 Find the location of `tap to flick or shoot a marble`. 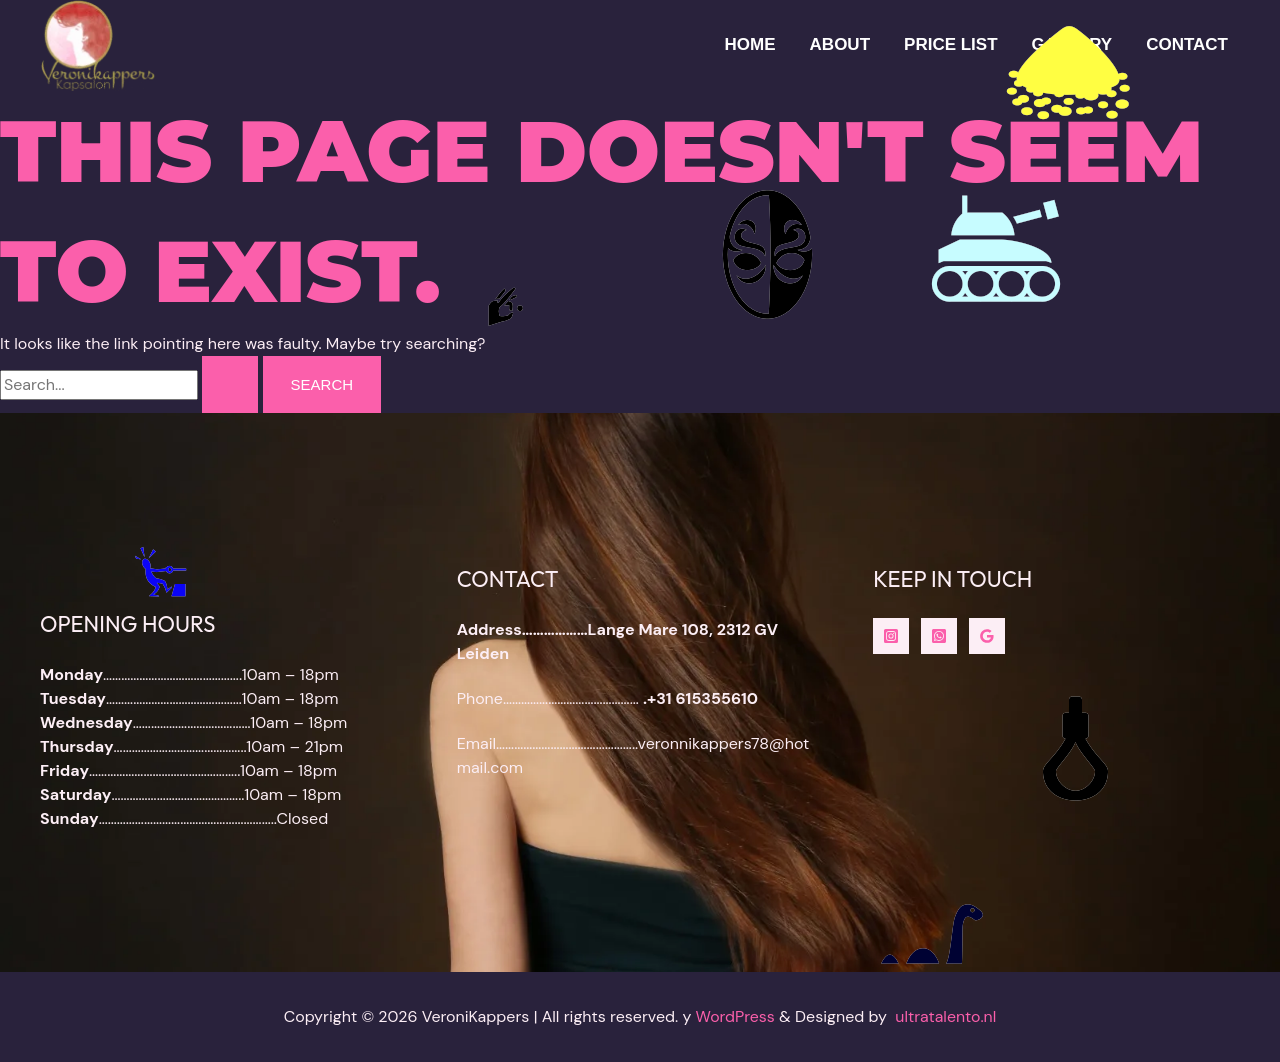

tap to flick or shoot a marble is located at coordinates (511, 306).